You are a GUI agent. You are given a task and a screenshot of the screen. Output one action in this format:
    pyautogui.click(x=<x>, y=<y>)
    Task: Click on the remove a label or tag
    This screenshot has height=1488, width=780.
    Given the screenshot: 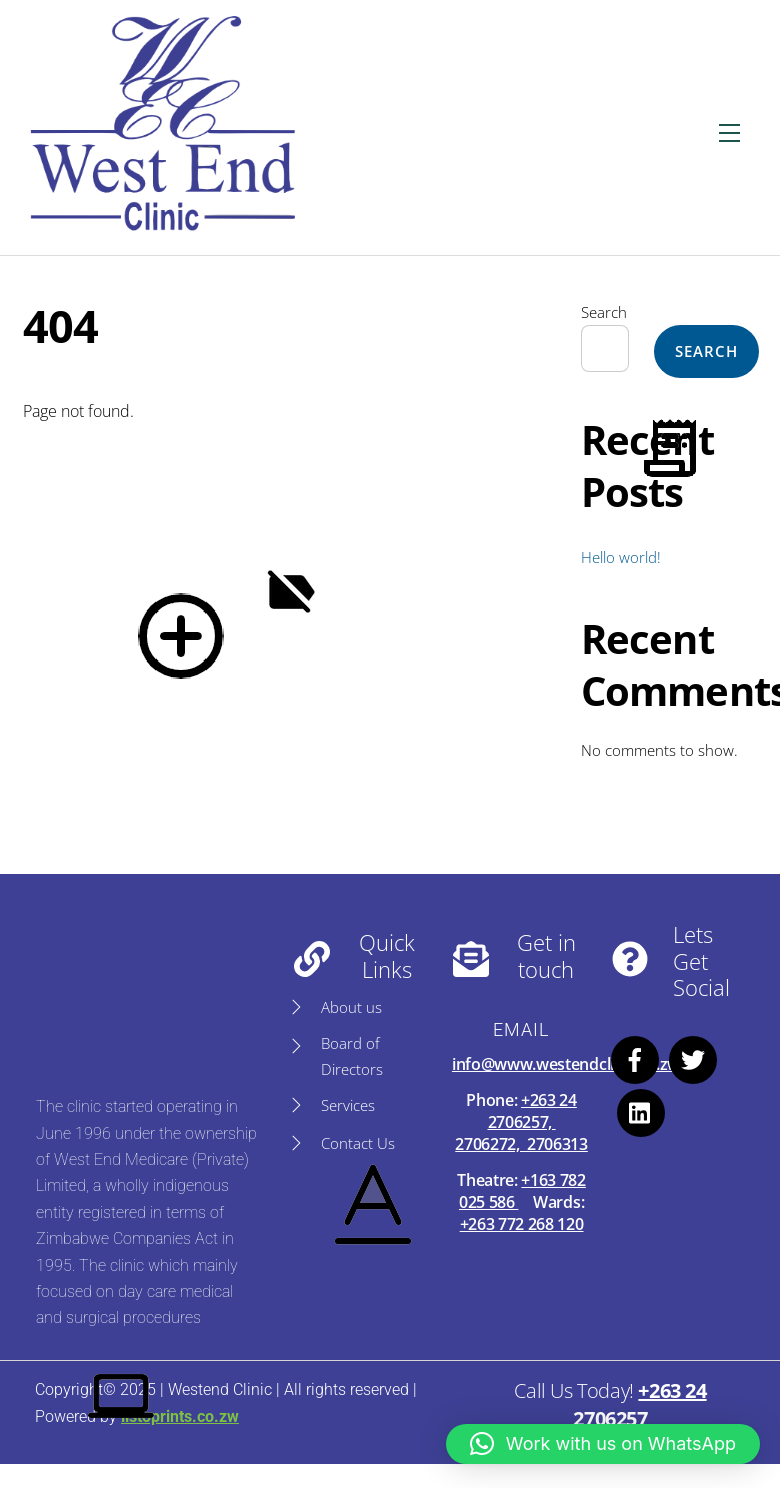 What is the action you would take?
    pyautogui.click(x=291, y=592)
    